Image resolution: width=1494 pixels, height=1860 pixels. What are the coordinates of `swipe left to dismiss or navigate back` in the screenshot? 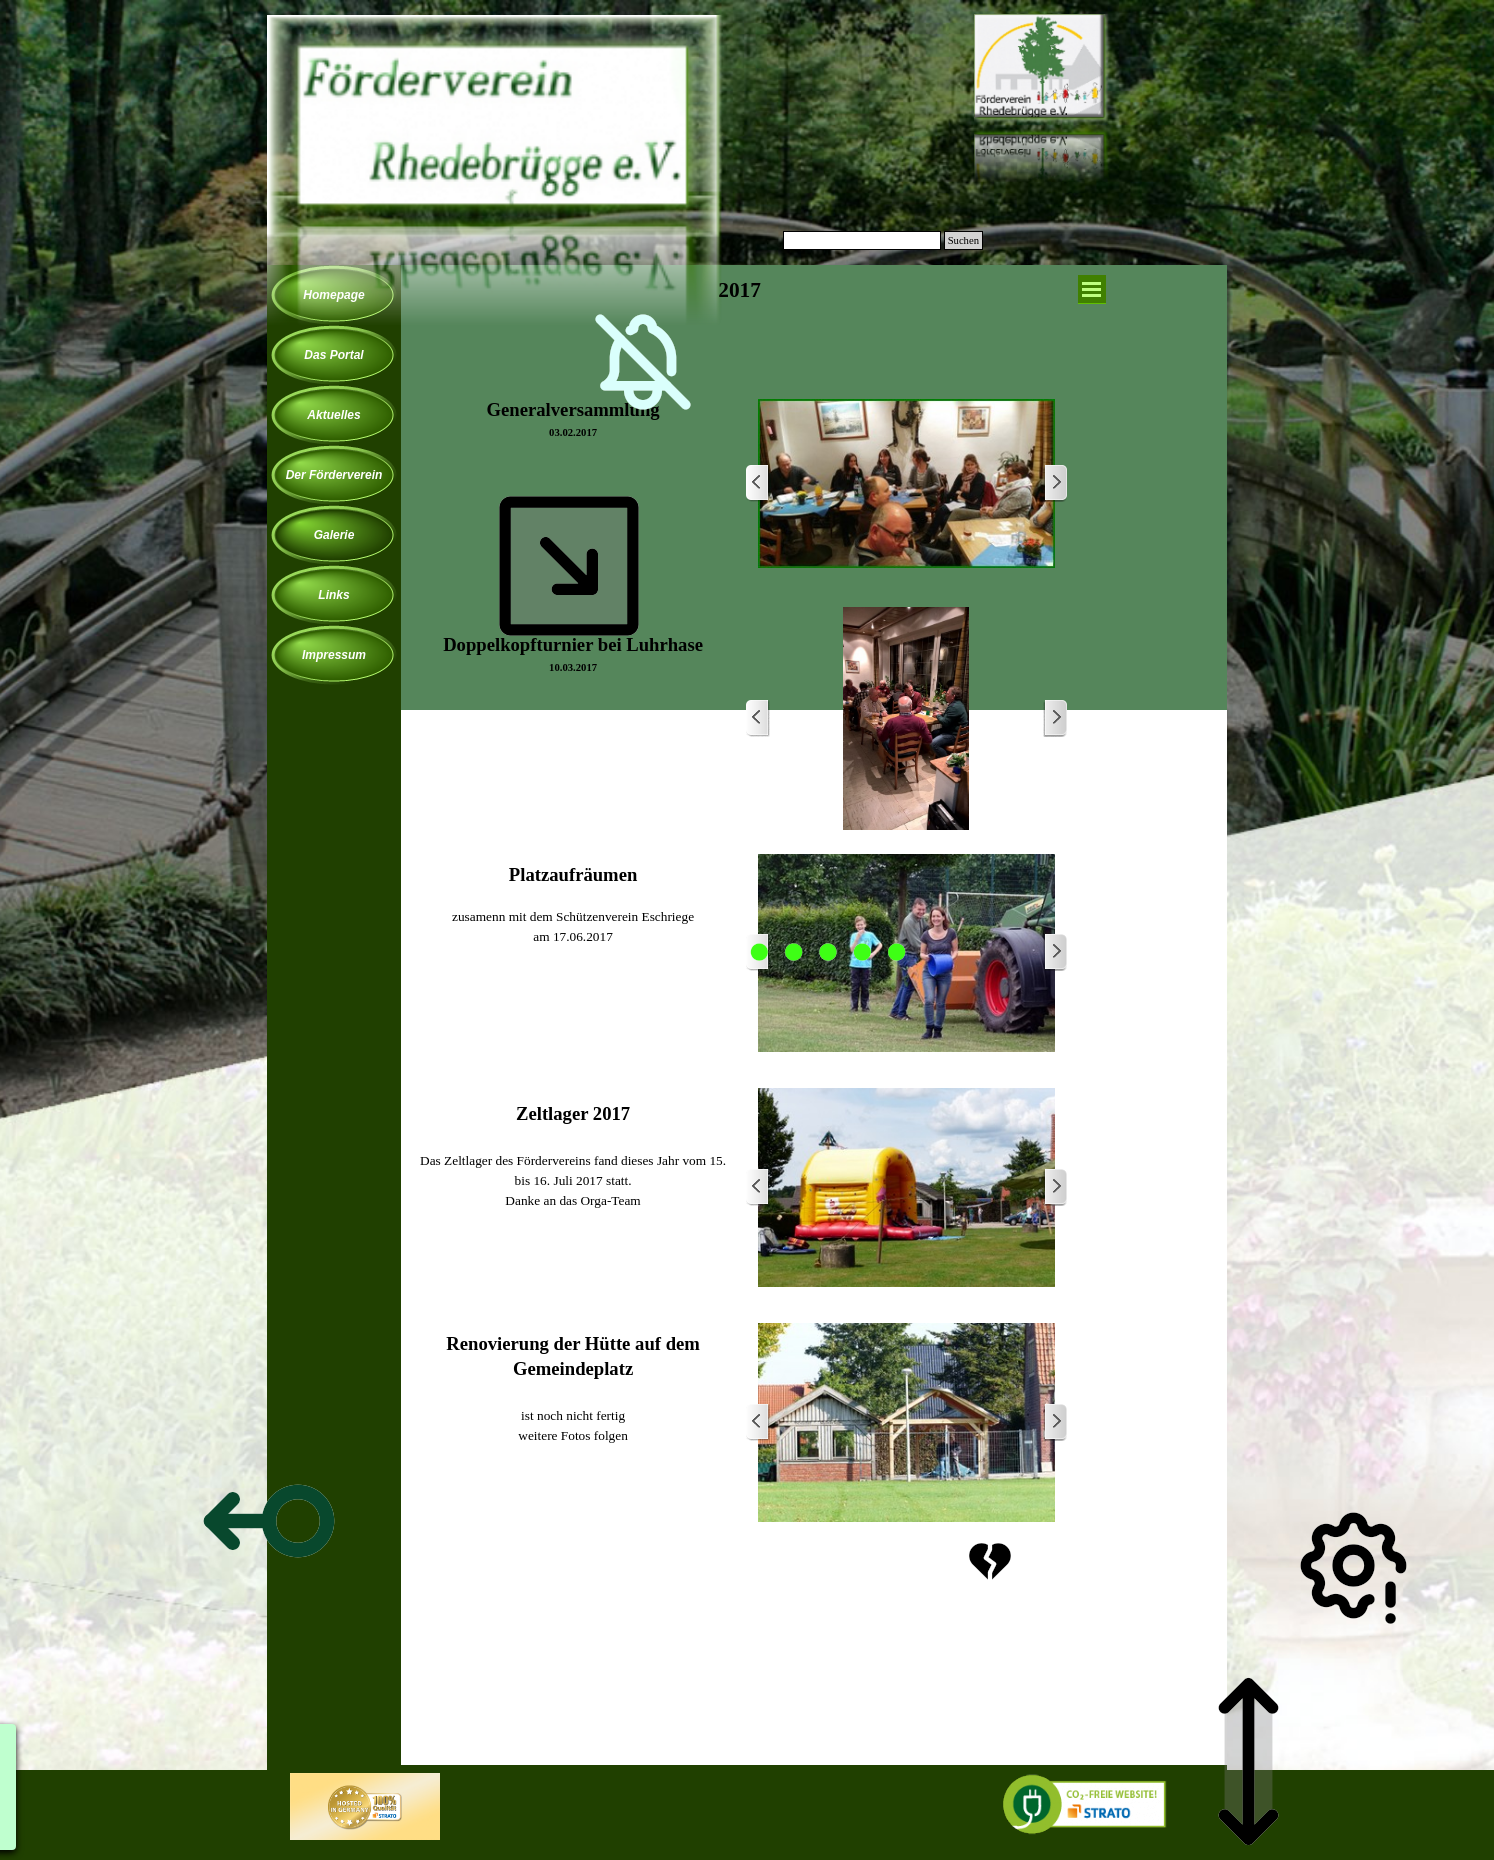 It's located at (269, 1521).